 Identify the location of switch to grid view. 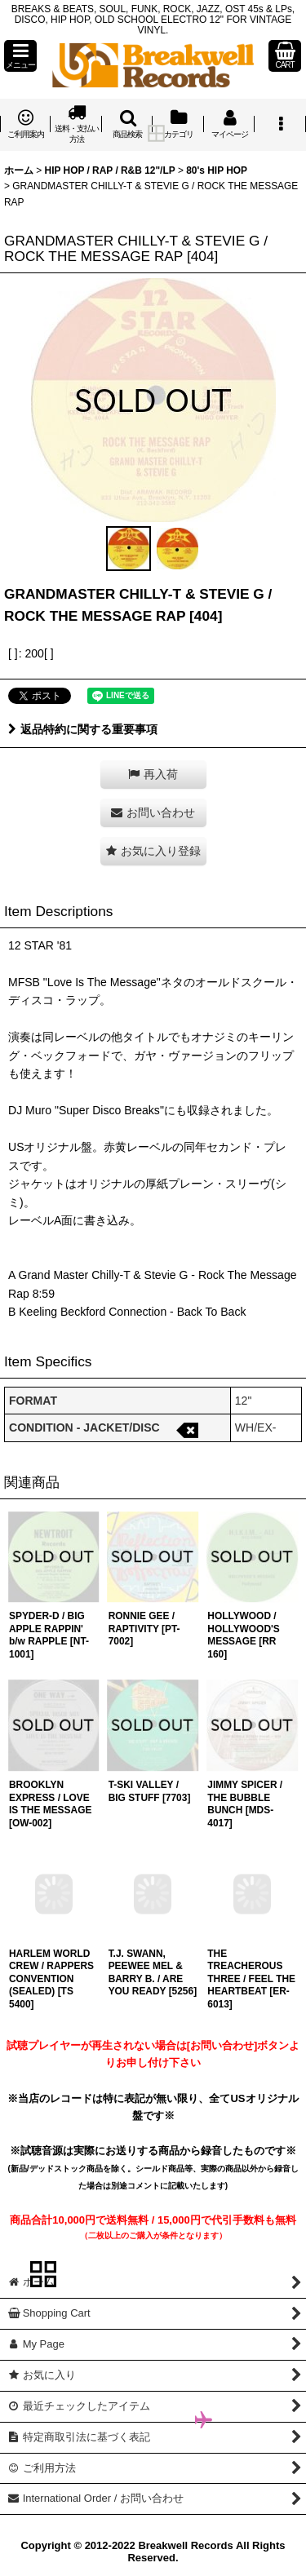
(43, 2274).